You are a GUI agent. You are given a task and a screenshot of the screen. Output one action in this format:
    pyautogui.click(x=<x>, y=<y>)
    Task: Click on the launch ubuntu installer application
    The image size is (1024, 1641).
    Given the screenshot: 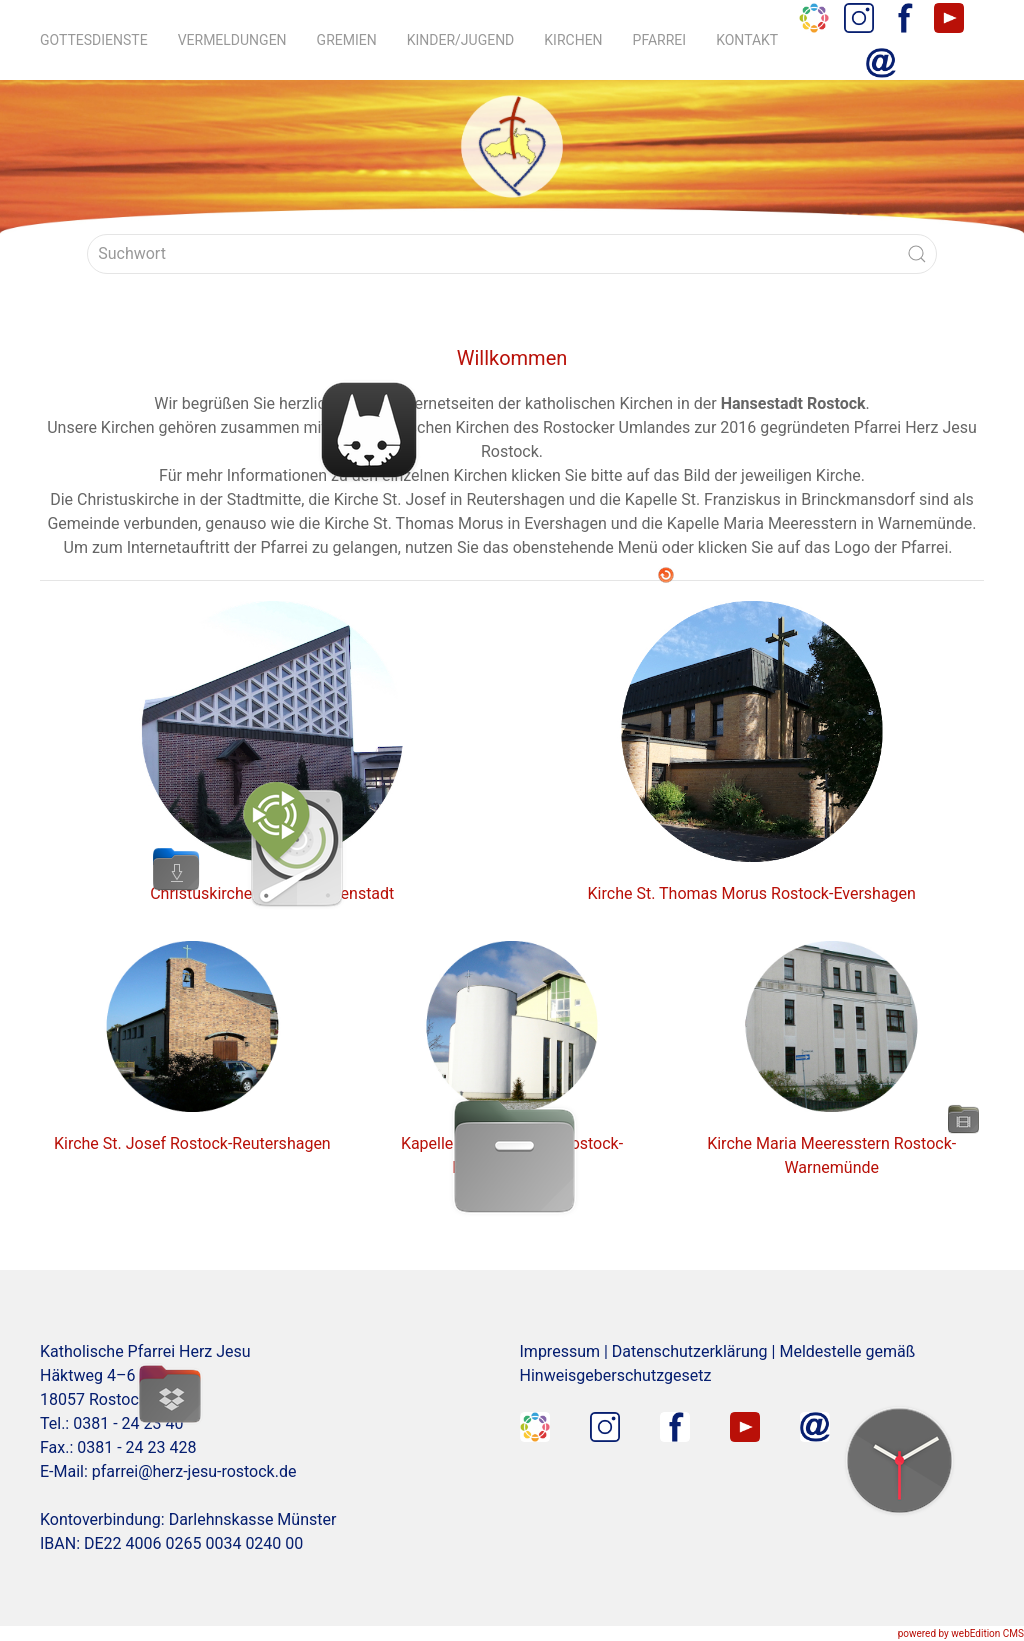 What is the action you would take?
    pyautogui.click(x=297, y=848)
    